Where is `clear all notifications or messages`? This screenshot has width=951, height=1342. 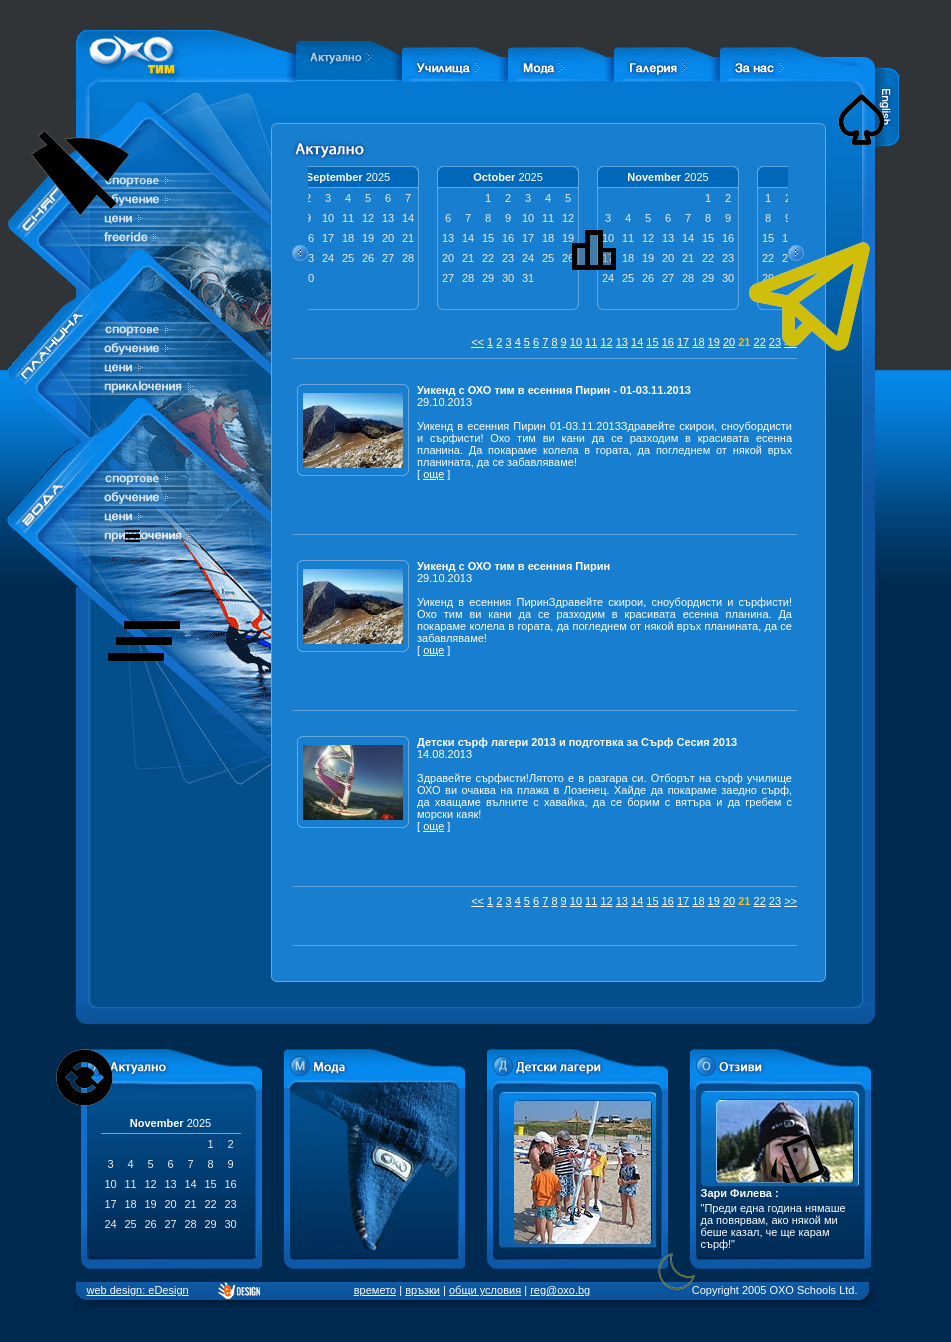
clear all notifications or messages is located at coordinates (144, 641).